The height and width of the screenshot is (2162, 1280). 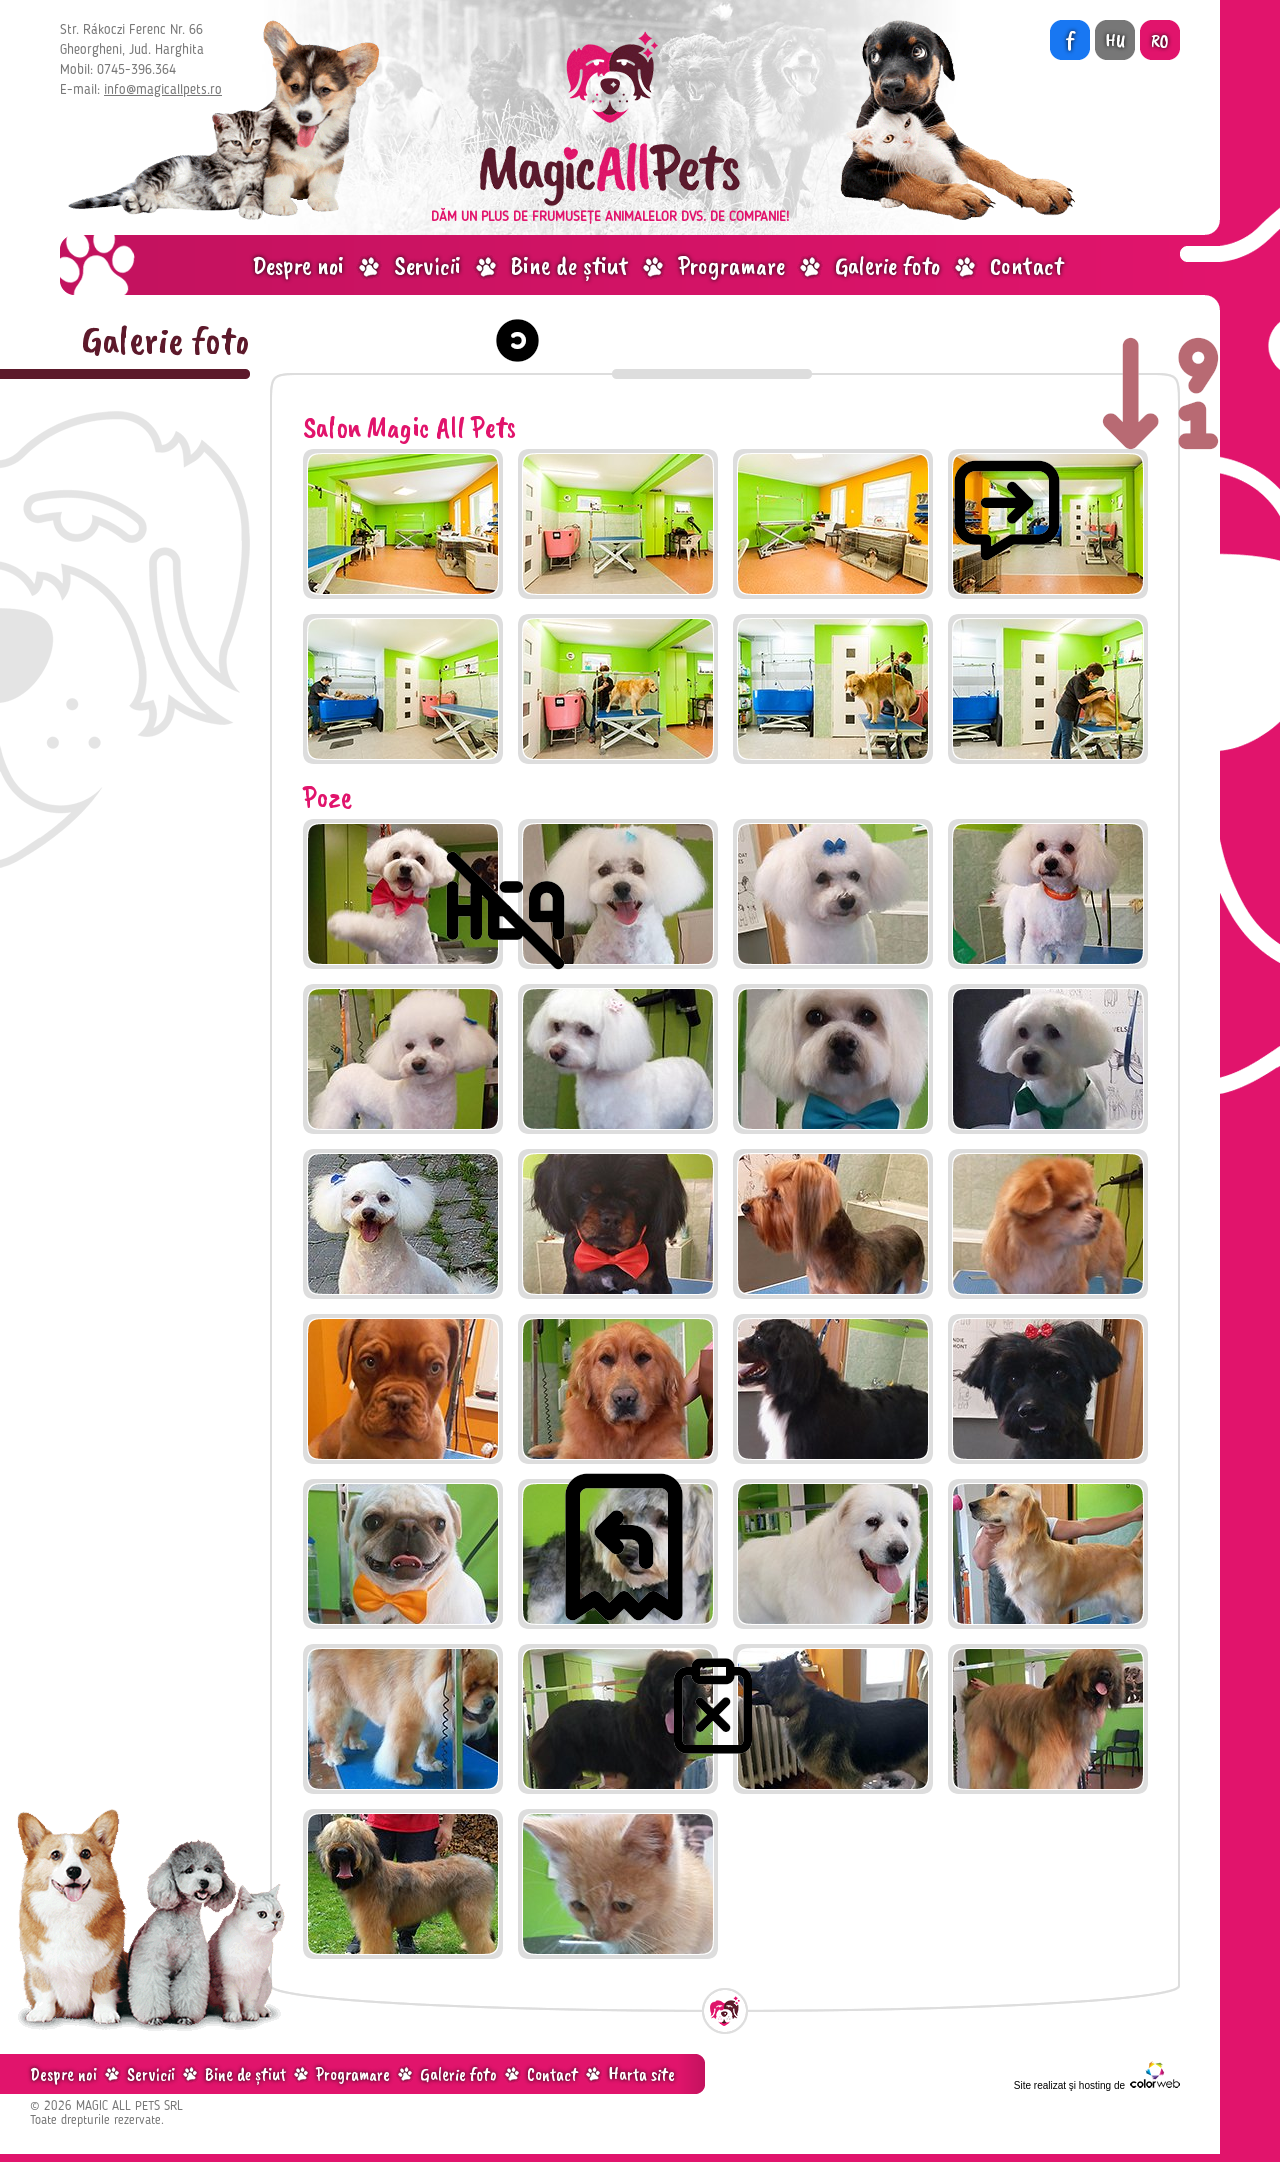 I want to click on request a refund for a purchase, so click(x=624, y=1547).